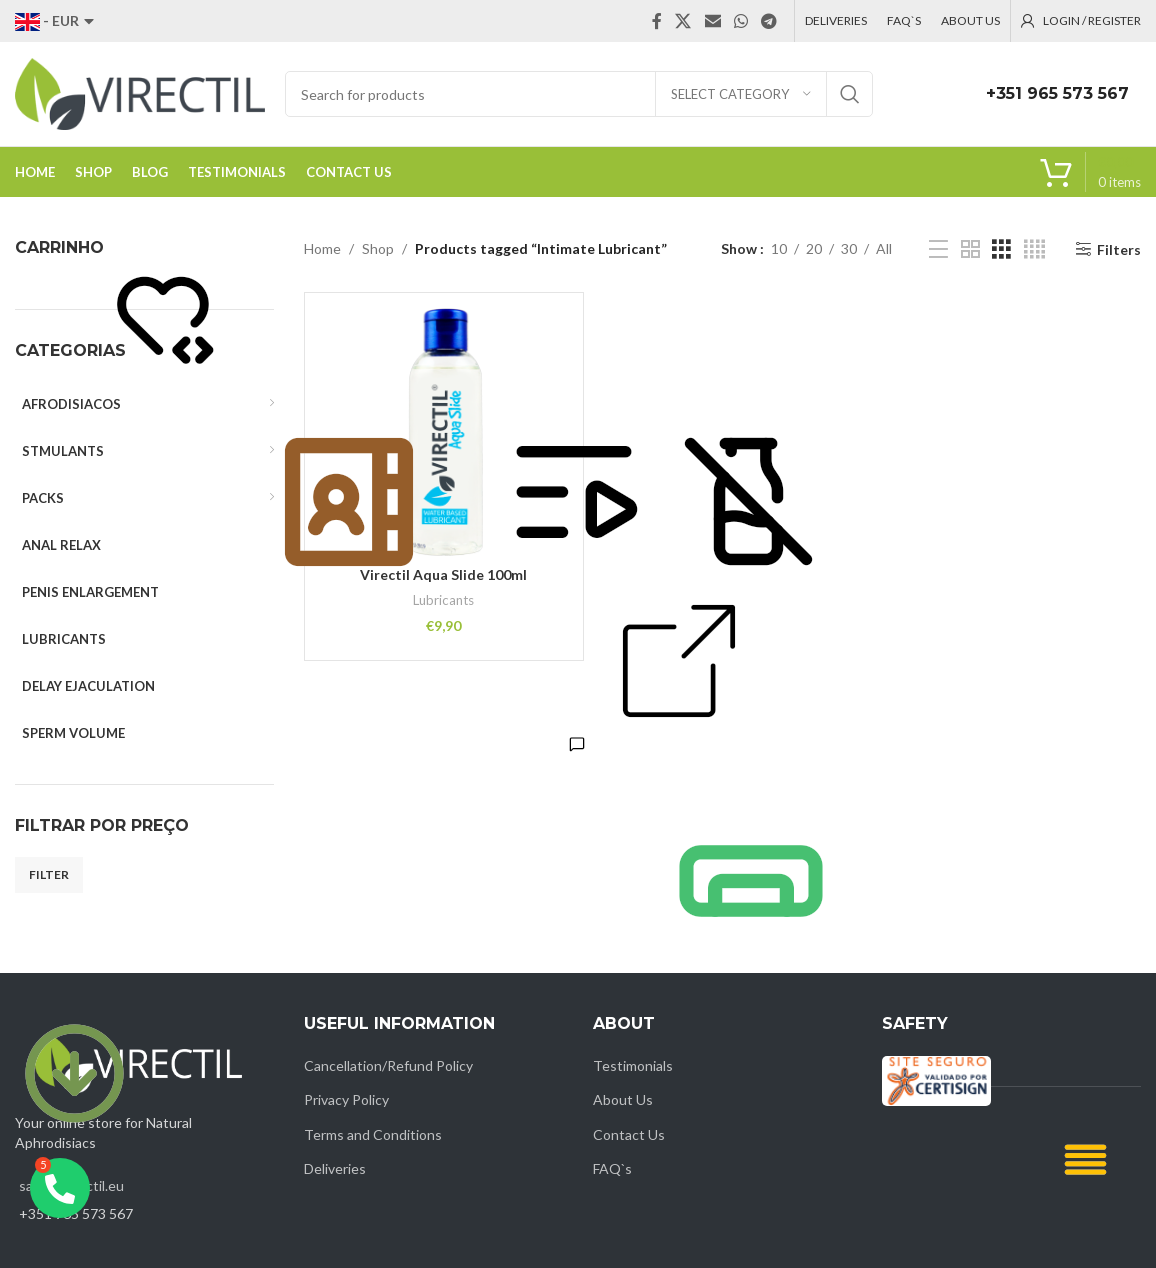  Describe the element at coordinates (349, 502) in the screenshot. I see `open your contacts or address book` at that location.